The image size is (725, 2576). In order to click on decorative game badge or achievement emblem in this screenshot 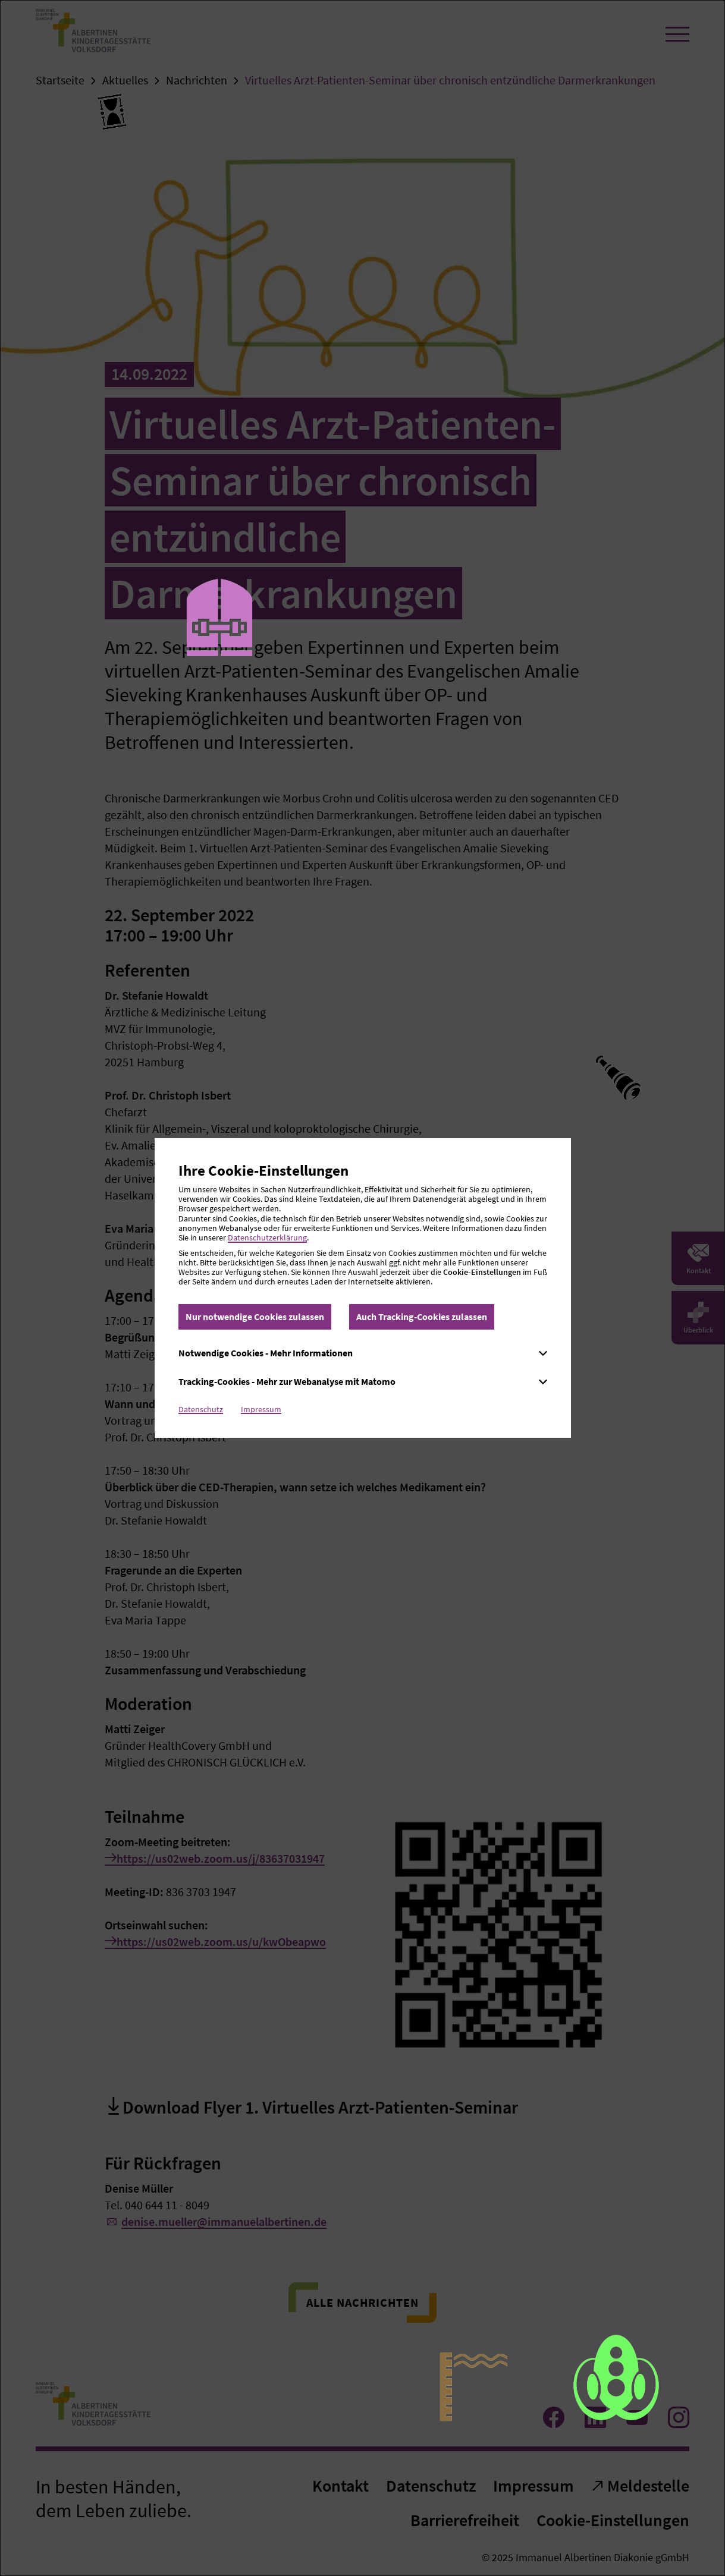, I will do `click(616, 2377)`.